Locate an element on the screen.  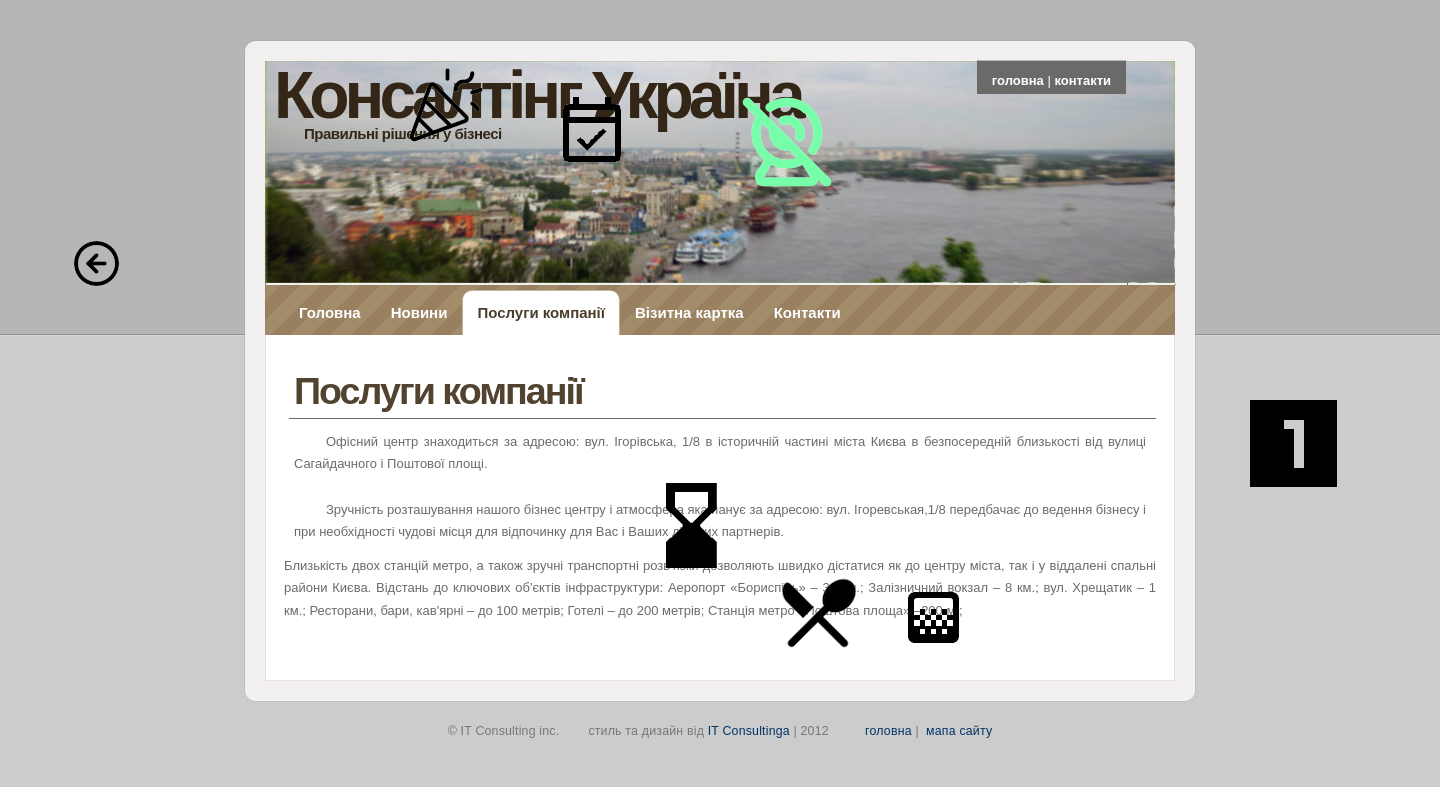
select option one or first item is located at coordinates (1294, 444).